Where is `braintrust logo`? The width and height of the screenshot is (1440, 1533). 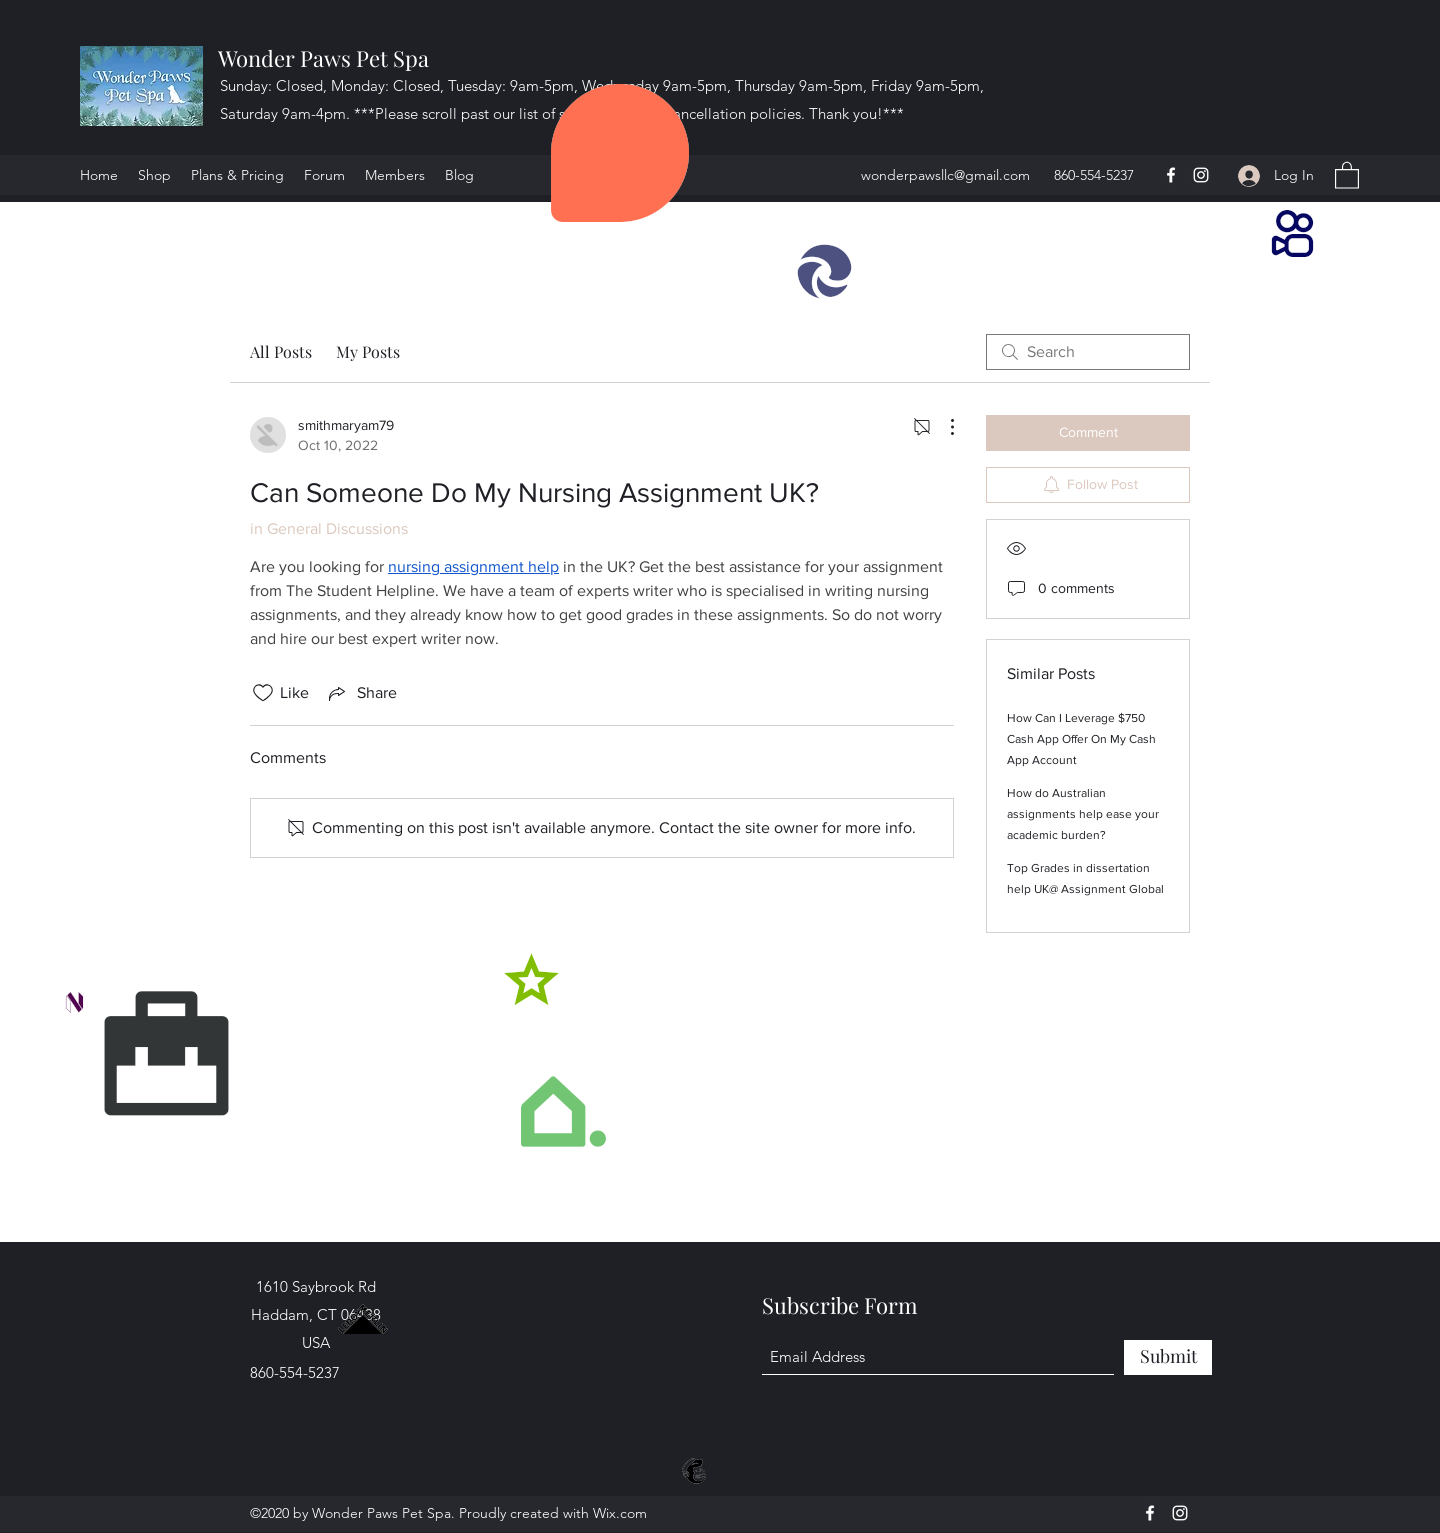 braintrust logo is located at coordinates (620, 153).